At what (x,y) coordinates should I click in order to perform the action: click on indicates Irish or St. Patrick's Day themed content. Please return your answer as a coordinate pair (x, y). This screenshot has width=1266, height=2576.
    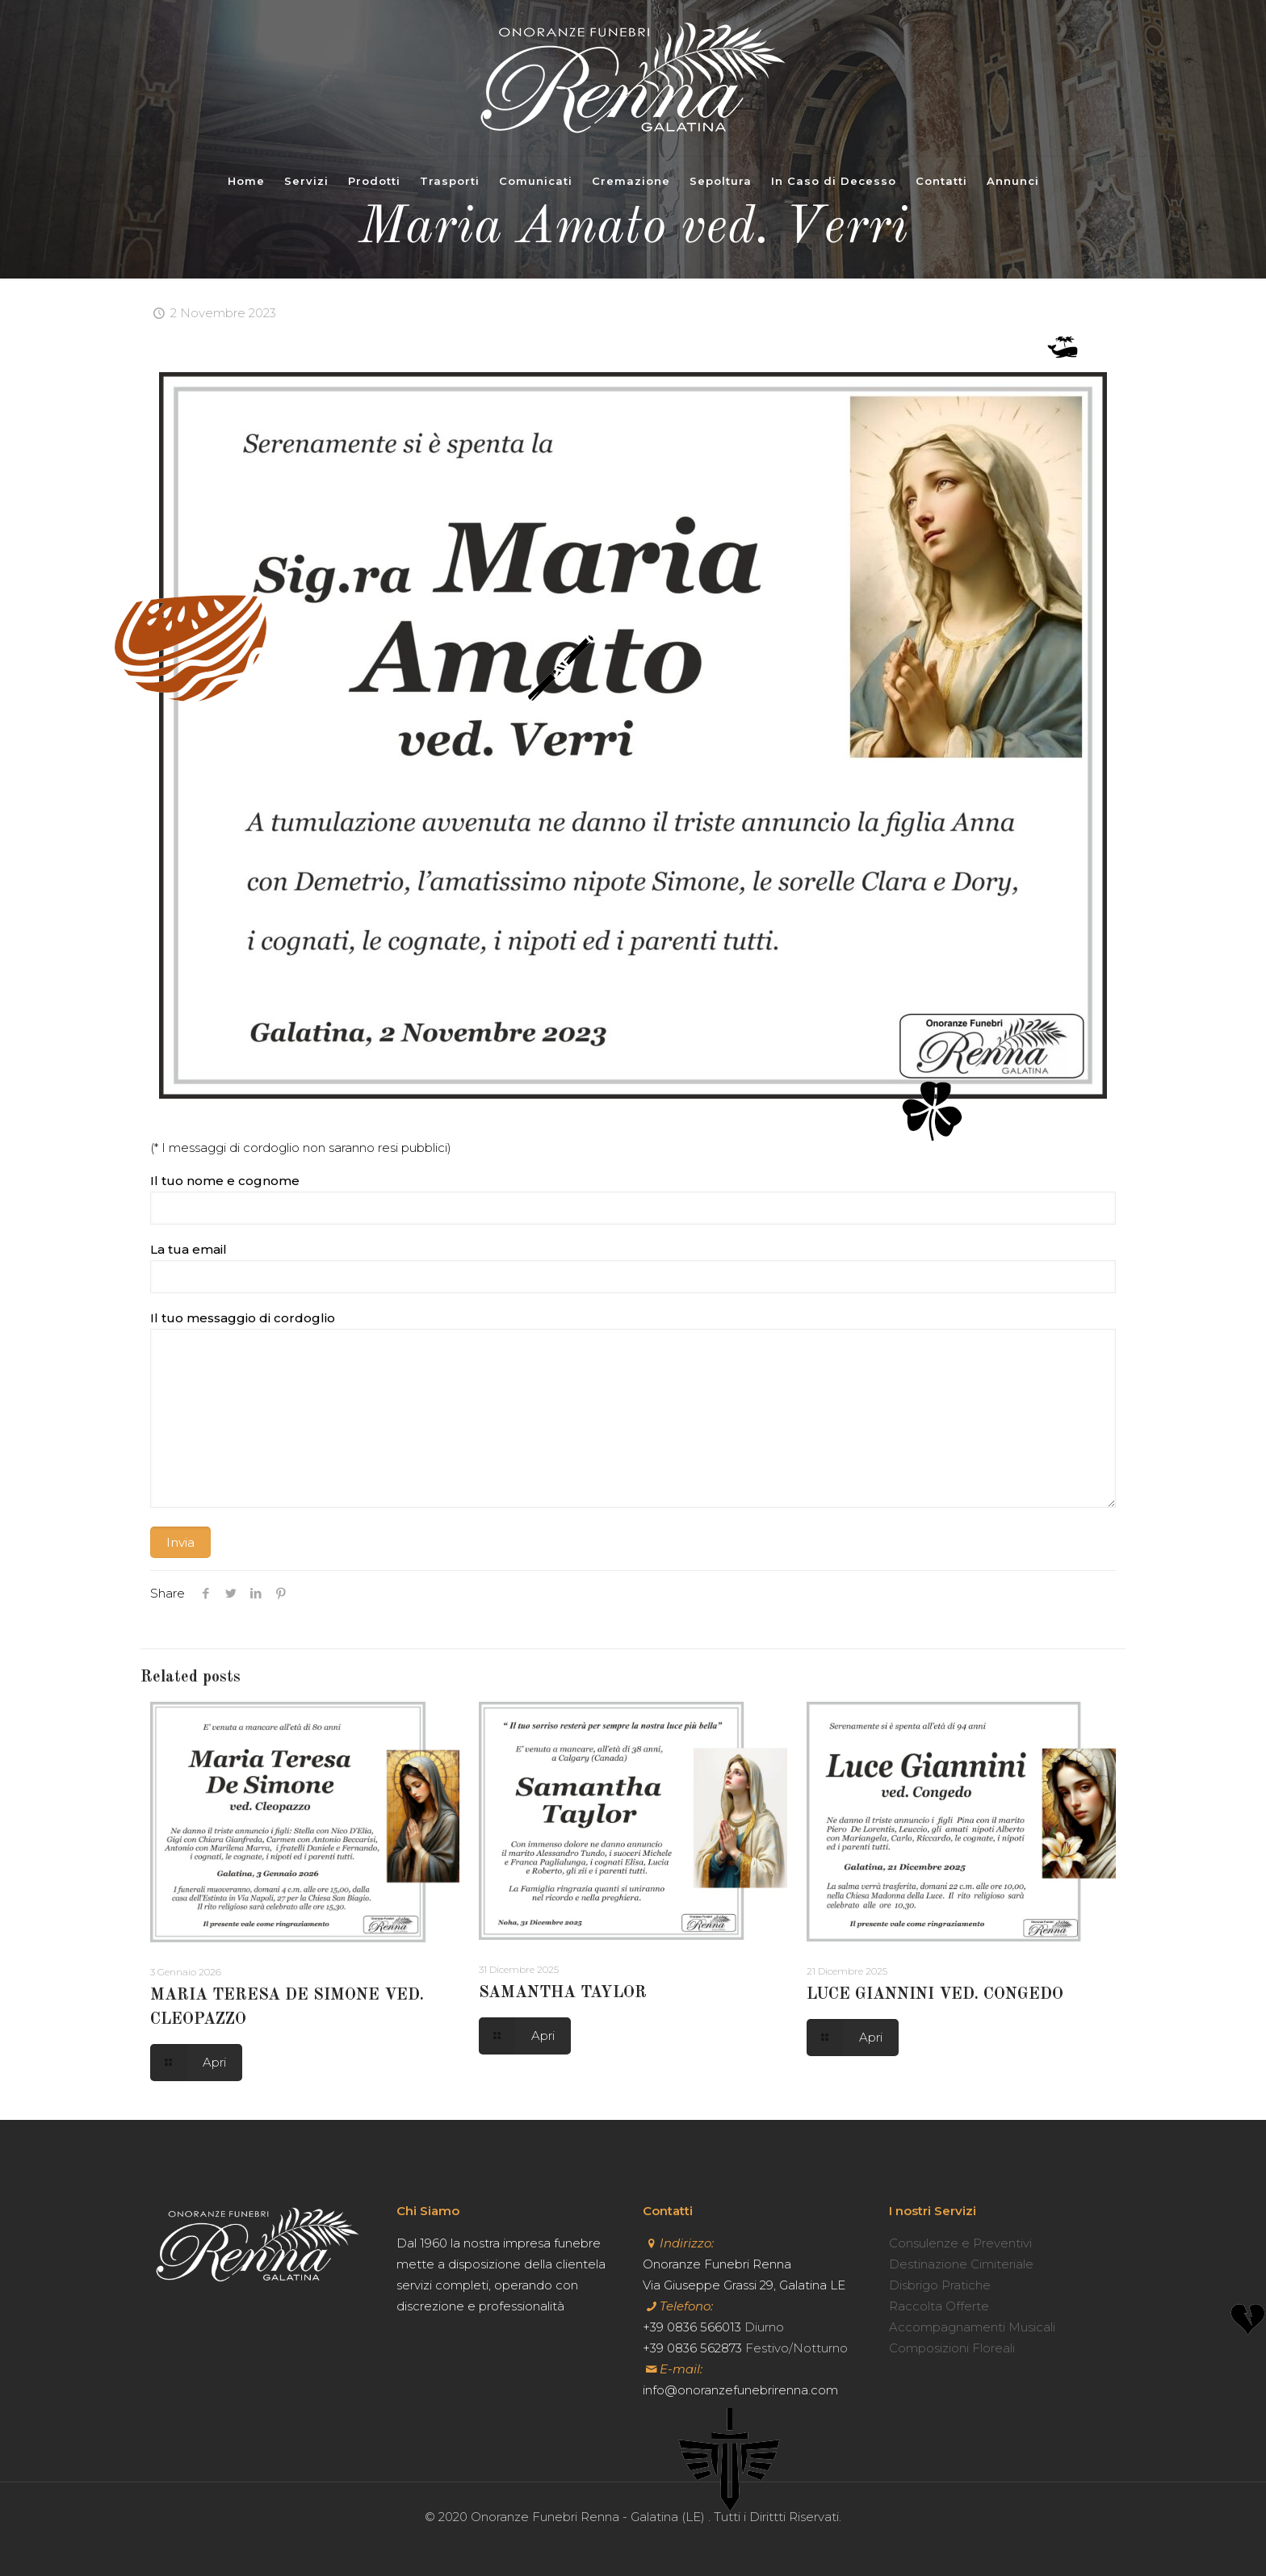
    Looking at the image, I should click on (932, 1111).